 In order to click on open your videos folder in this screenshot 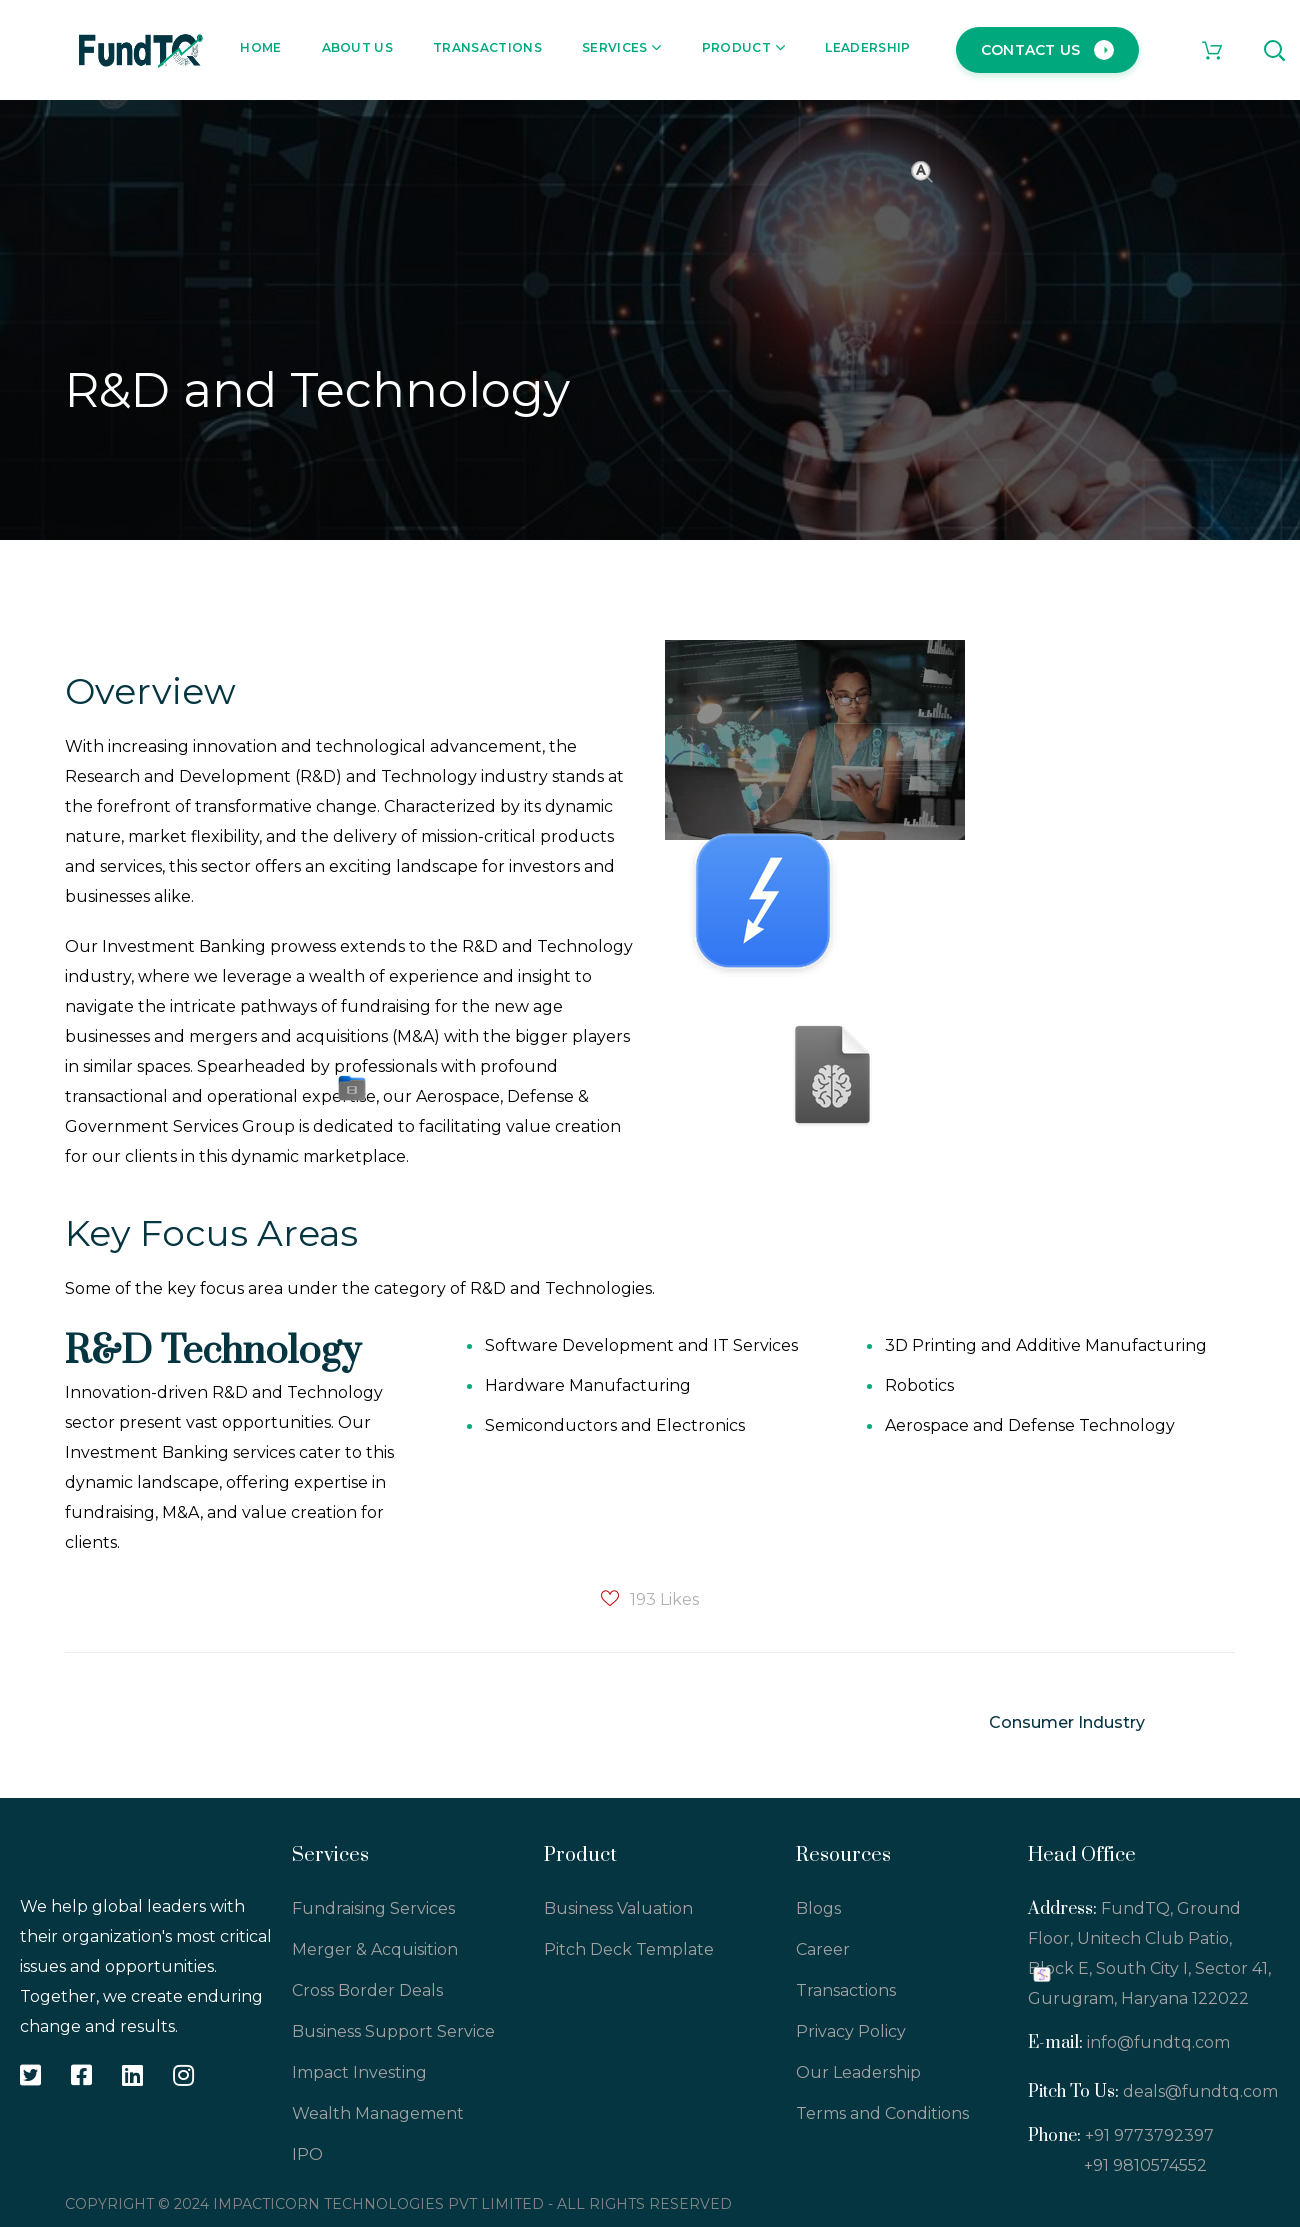, I will do `click(352, 1088)`.